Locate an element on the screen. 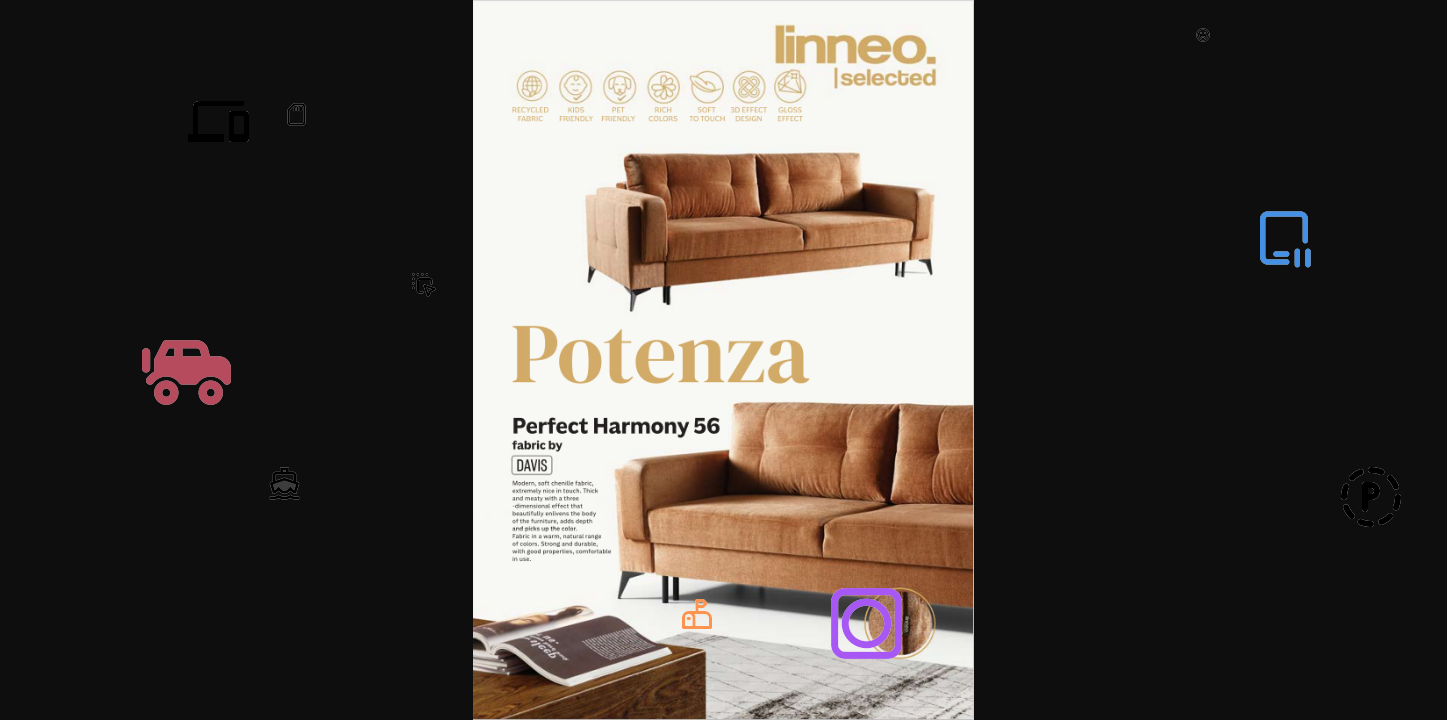 The height and width of the screenshot is (720, 1447). tumble dry laundry care instruction is located at coordinates (866, 623).